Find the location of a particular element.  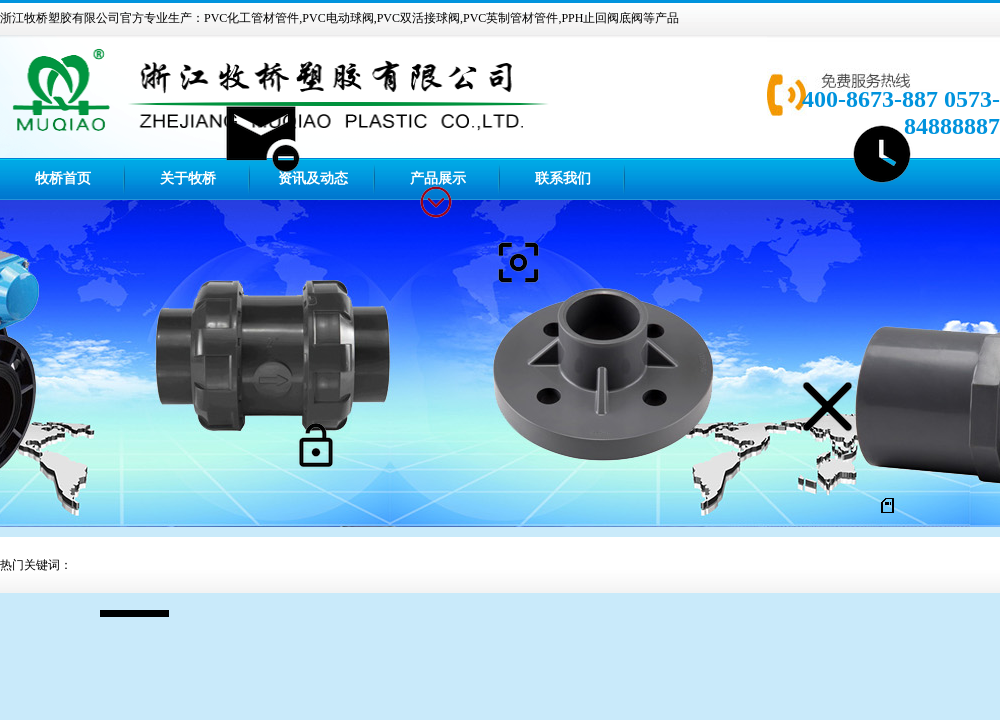

close the current window or dialog is located at coordinates (827, 406).